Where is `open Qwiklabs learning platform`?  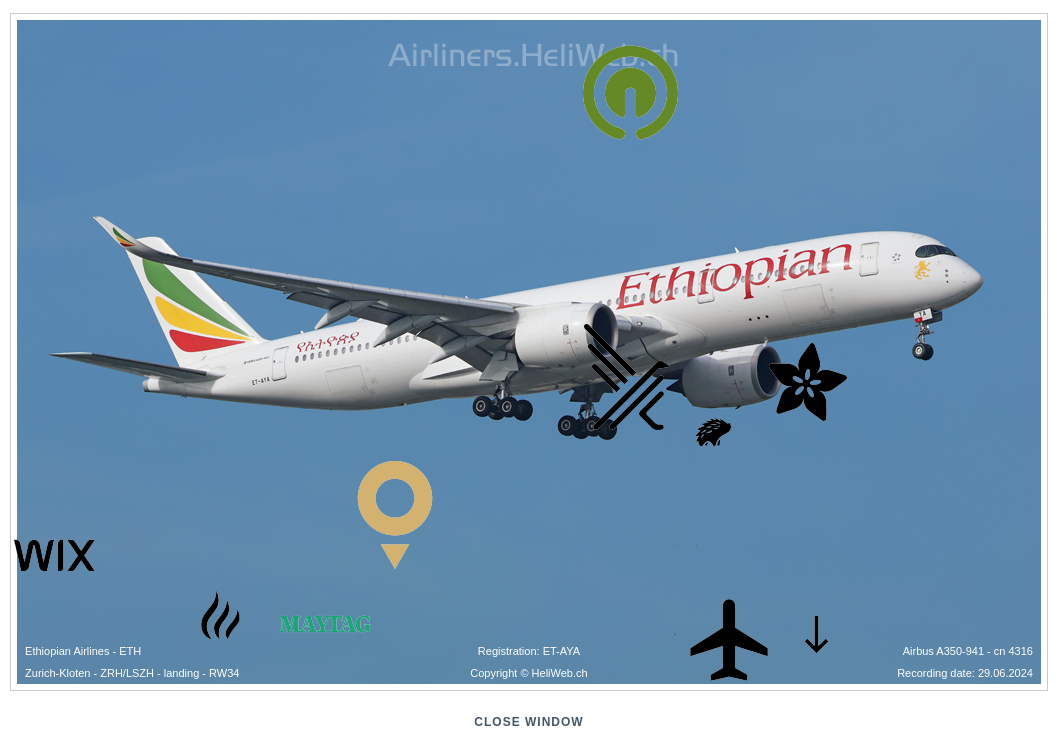
open Qwiklabs learning platform is located at coordinates (630, 92).